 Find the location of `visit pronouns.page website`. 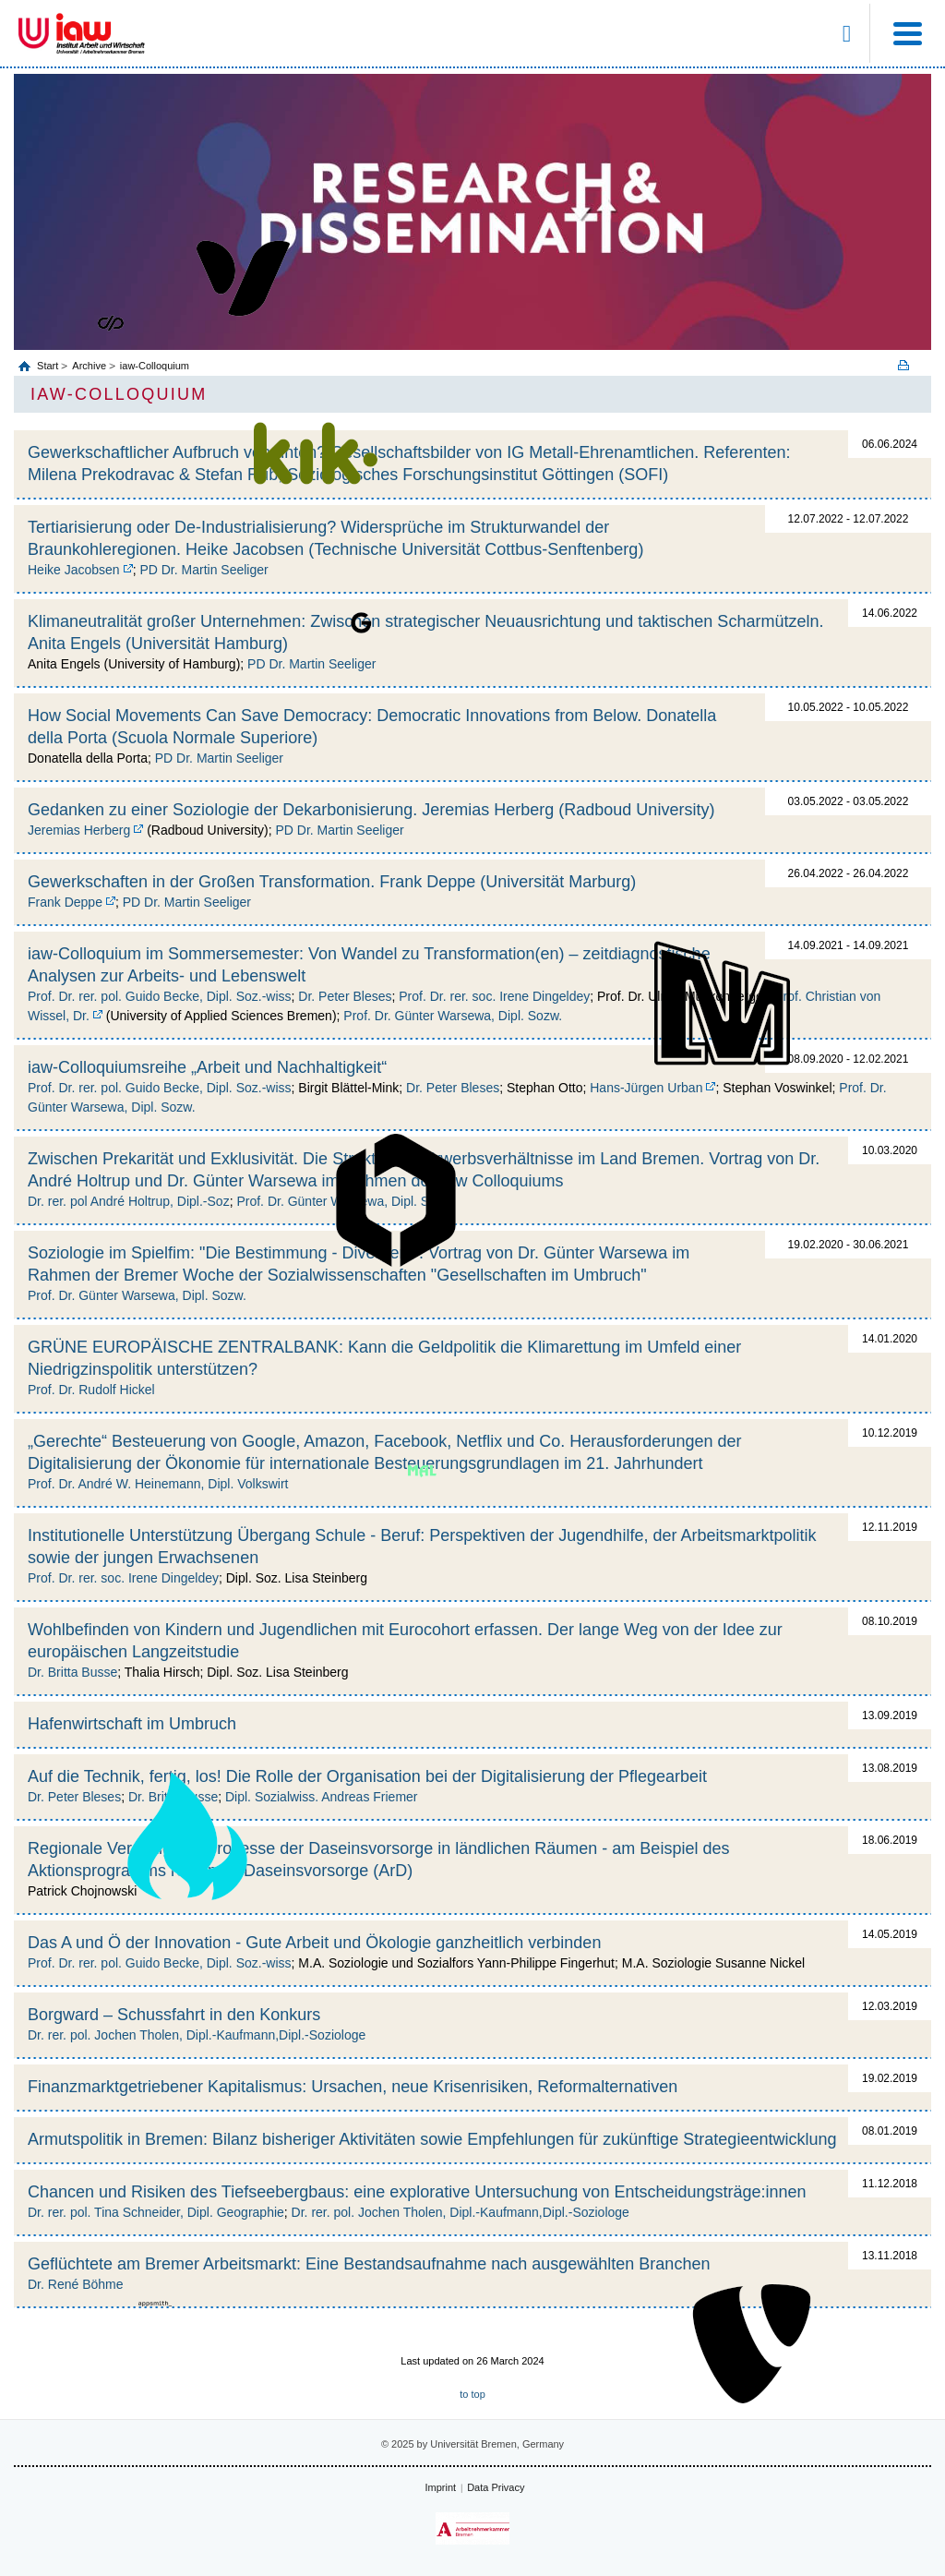

visit pronouns.page website is located at coordinates (111, 323).